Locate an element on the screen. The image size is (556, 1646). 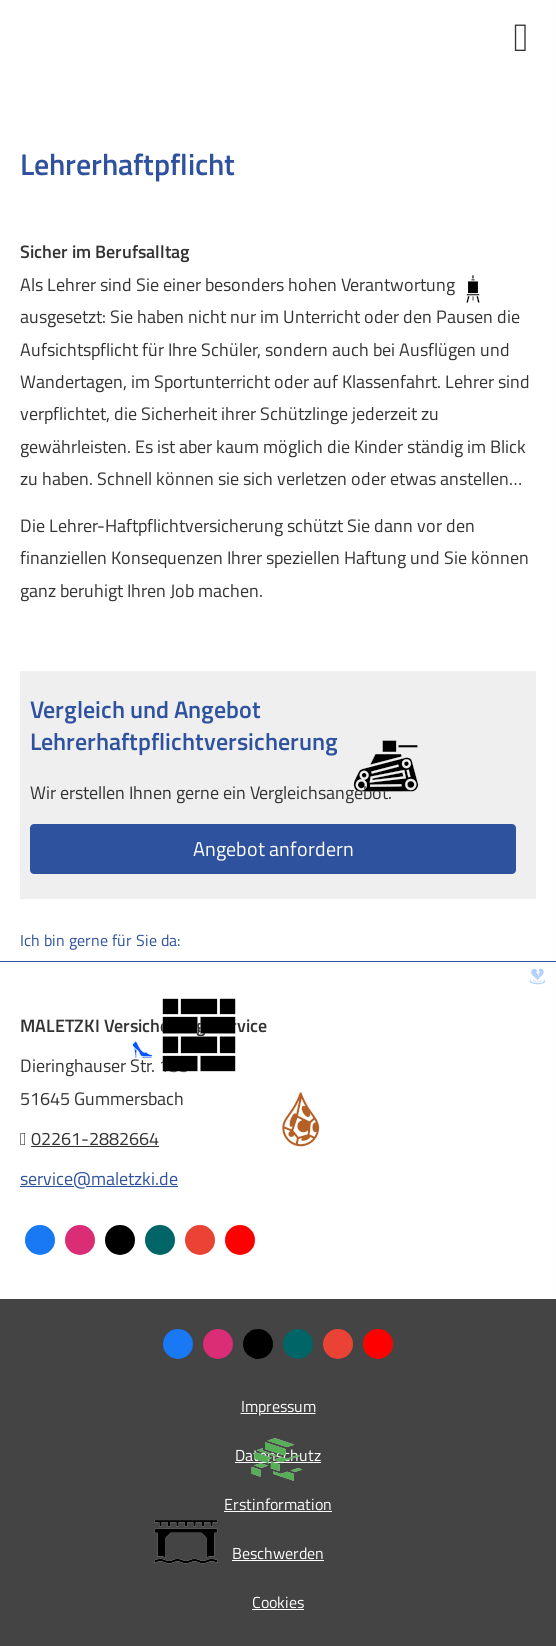
view bridge or crossing information is located at coordinates (186, 1534).